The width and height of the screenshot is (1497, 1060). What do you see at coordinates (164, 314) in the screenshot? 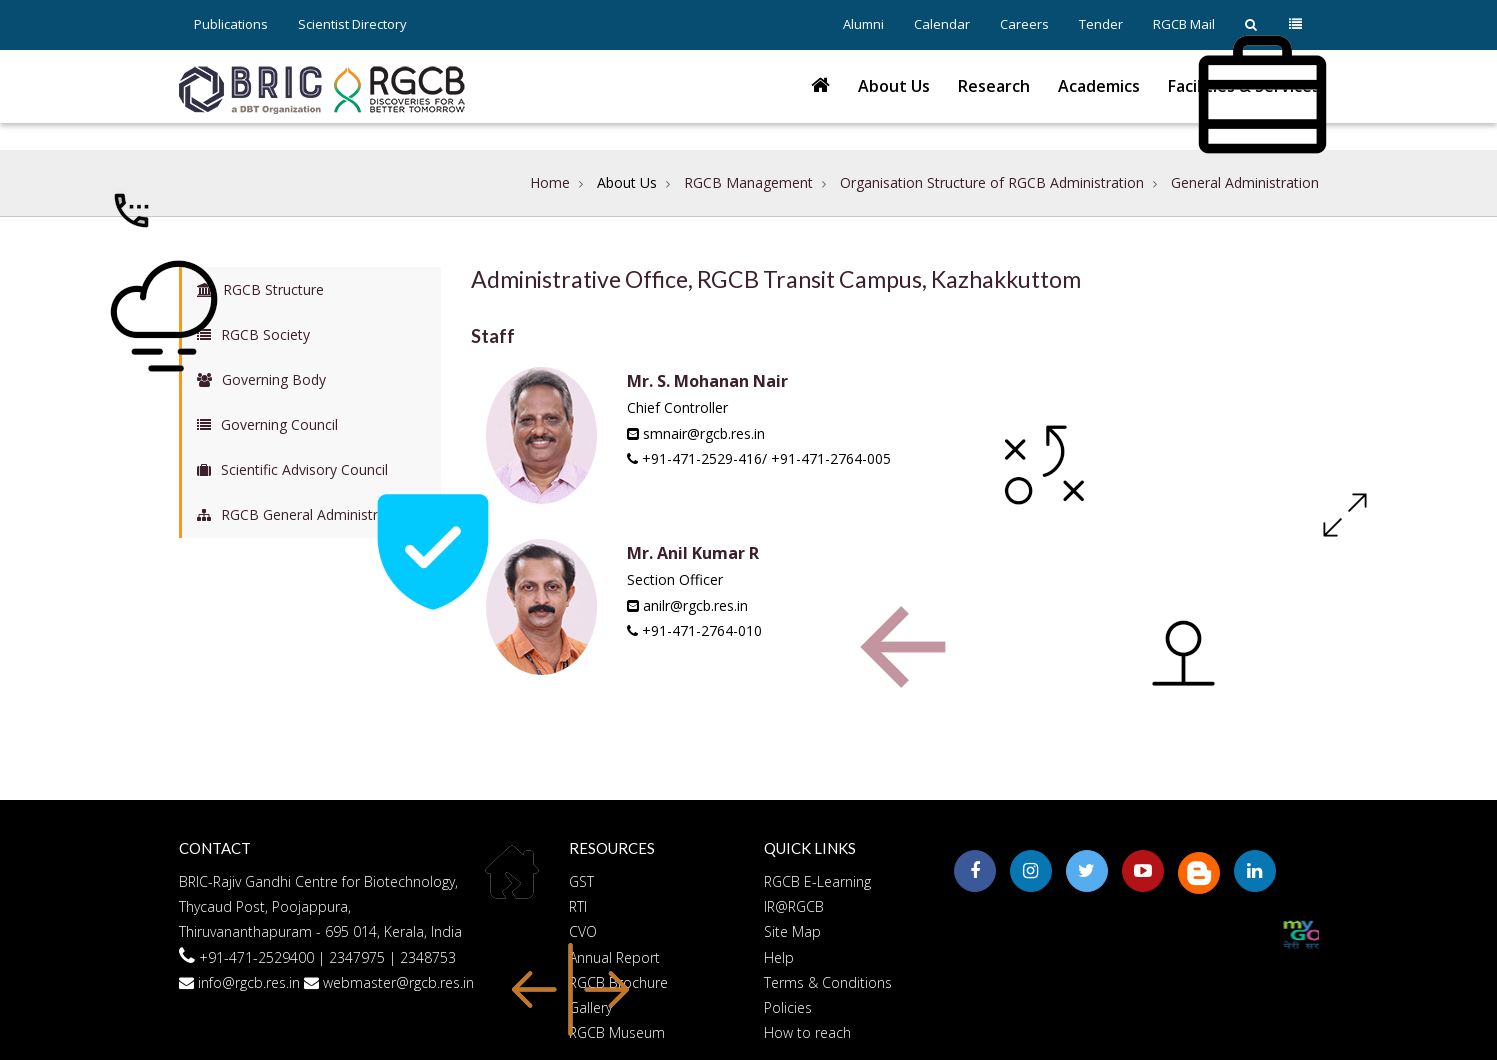
I see `indicates foggy weather conditions` at bounding box center [164, 314].